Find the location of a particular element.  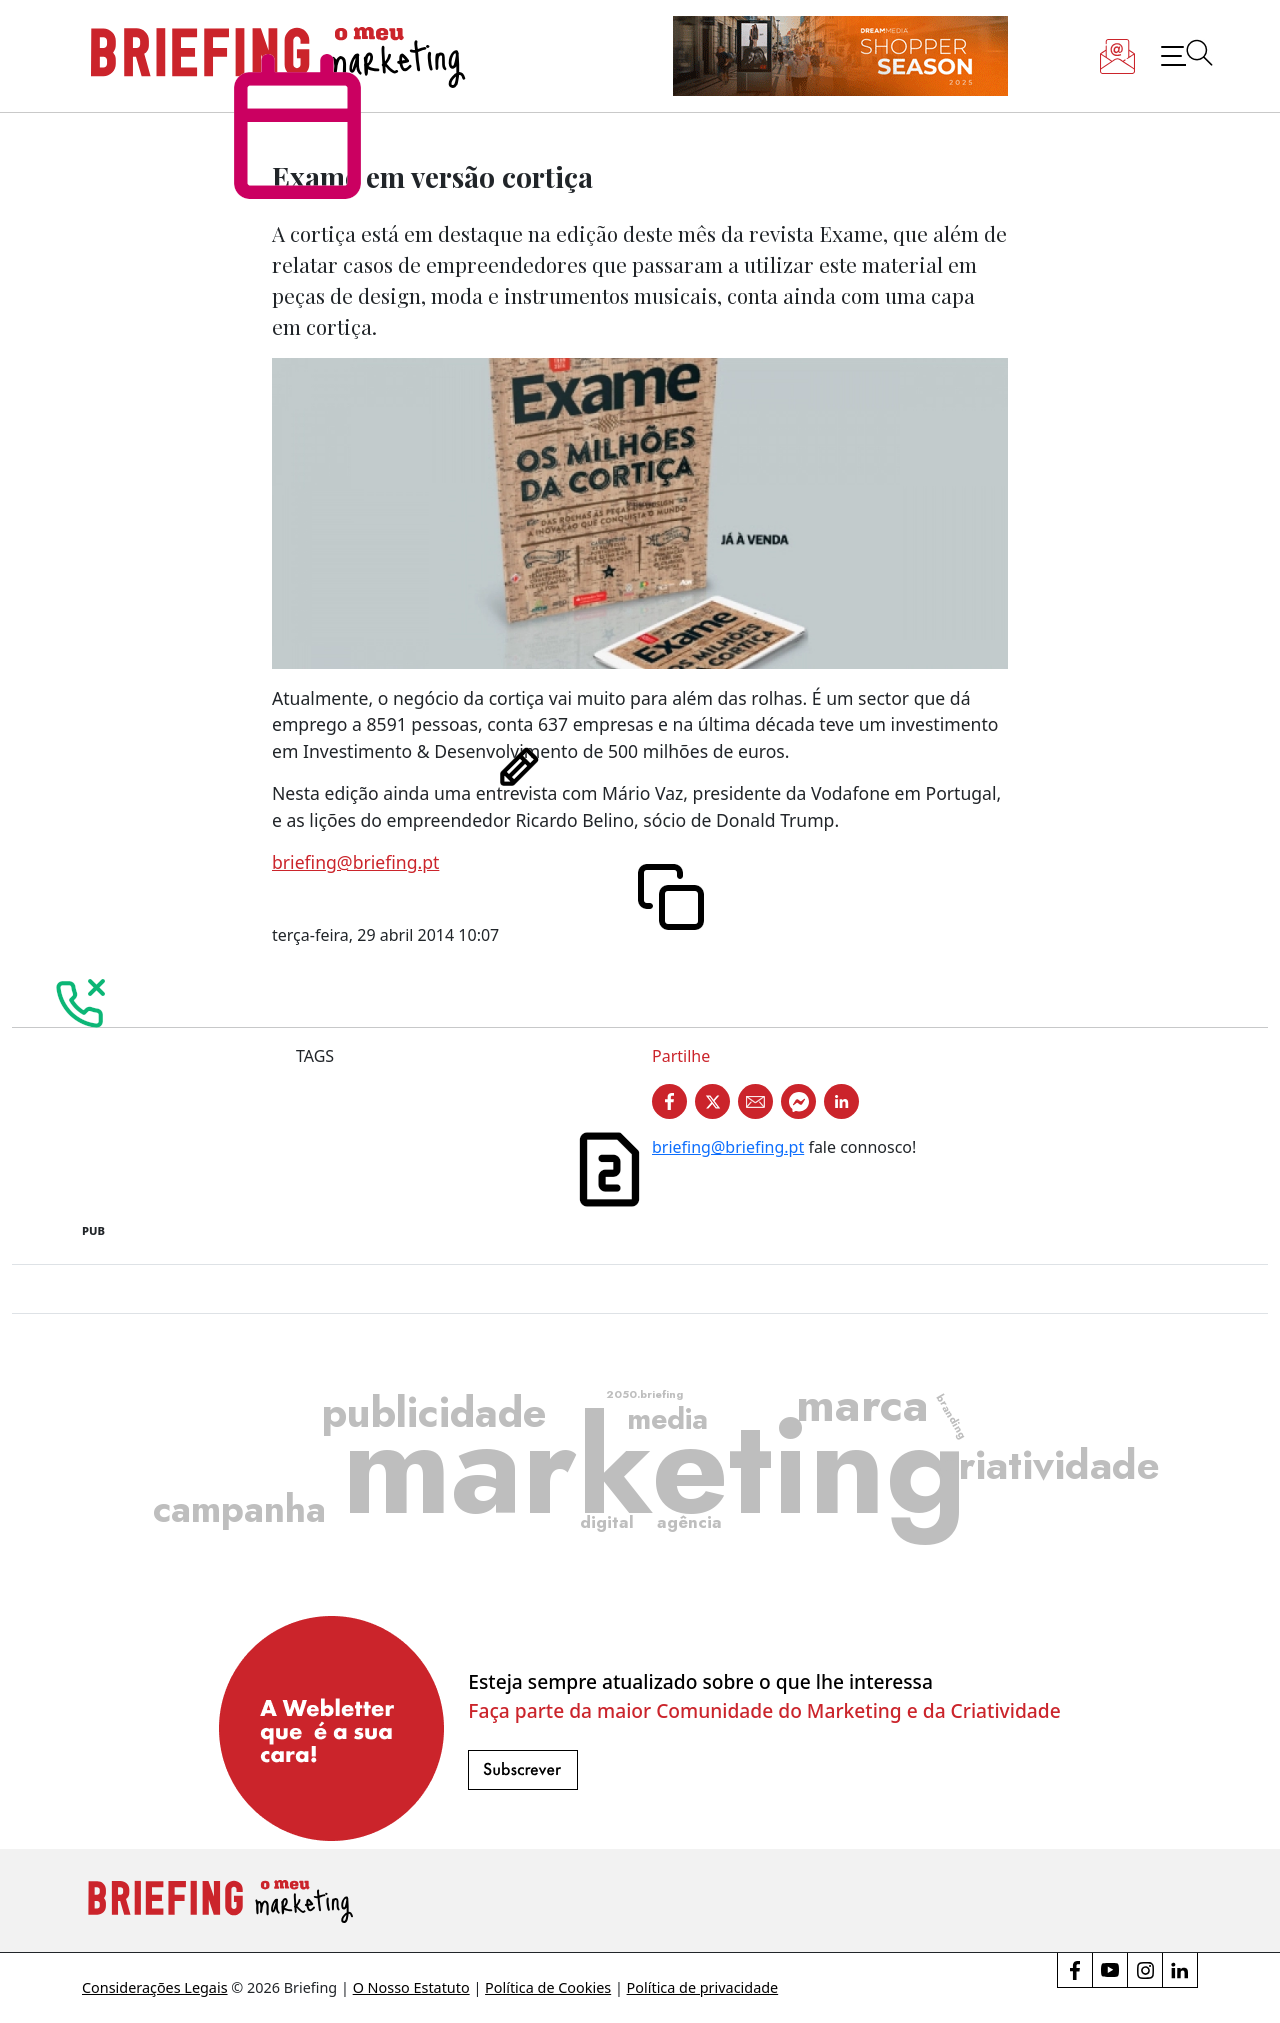

indicates a missed phone call is located at coordinates (79, 1004).